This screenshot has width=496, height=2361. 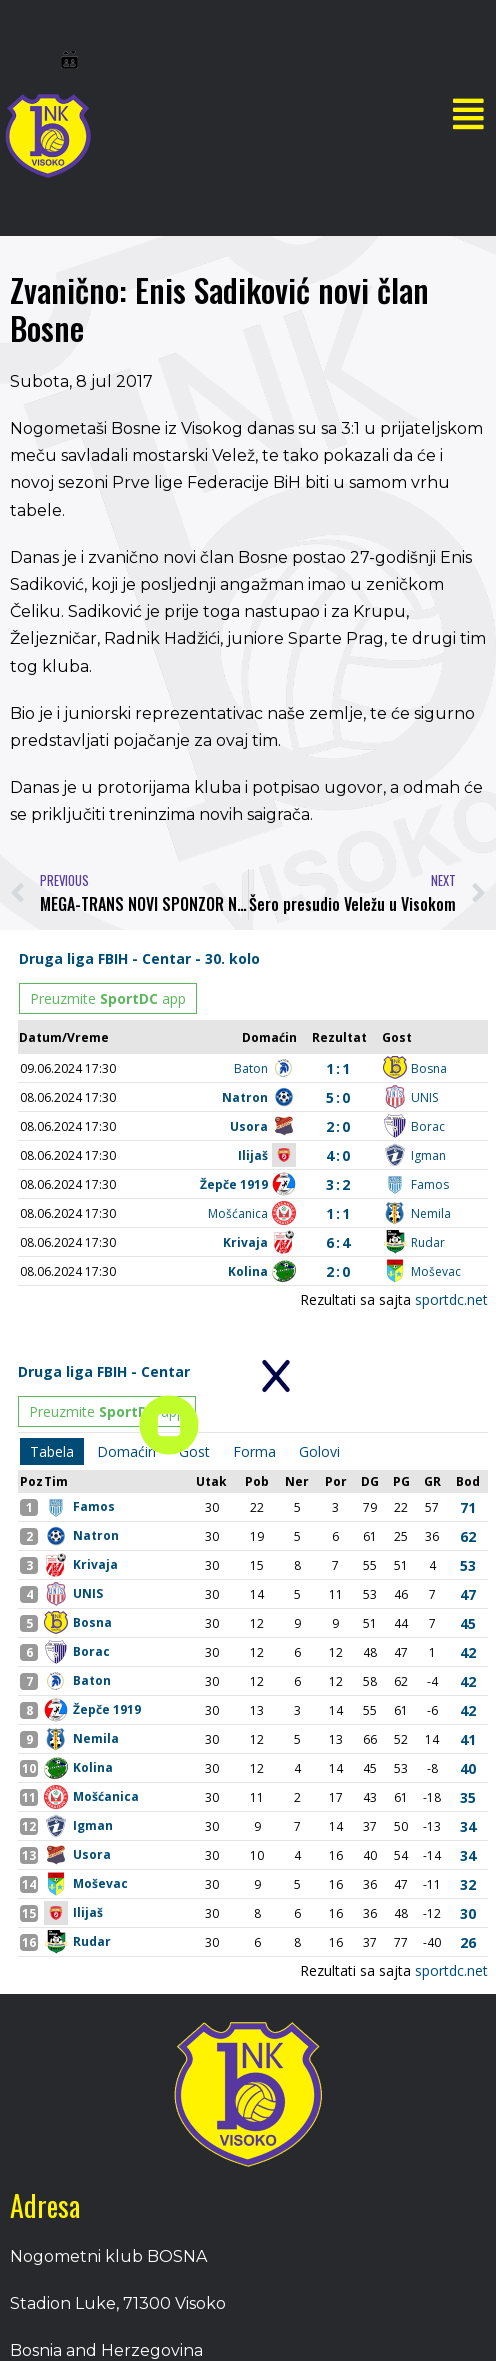 I want to click on close or dismiss a dialog, so click(x=276, y=1376).